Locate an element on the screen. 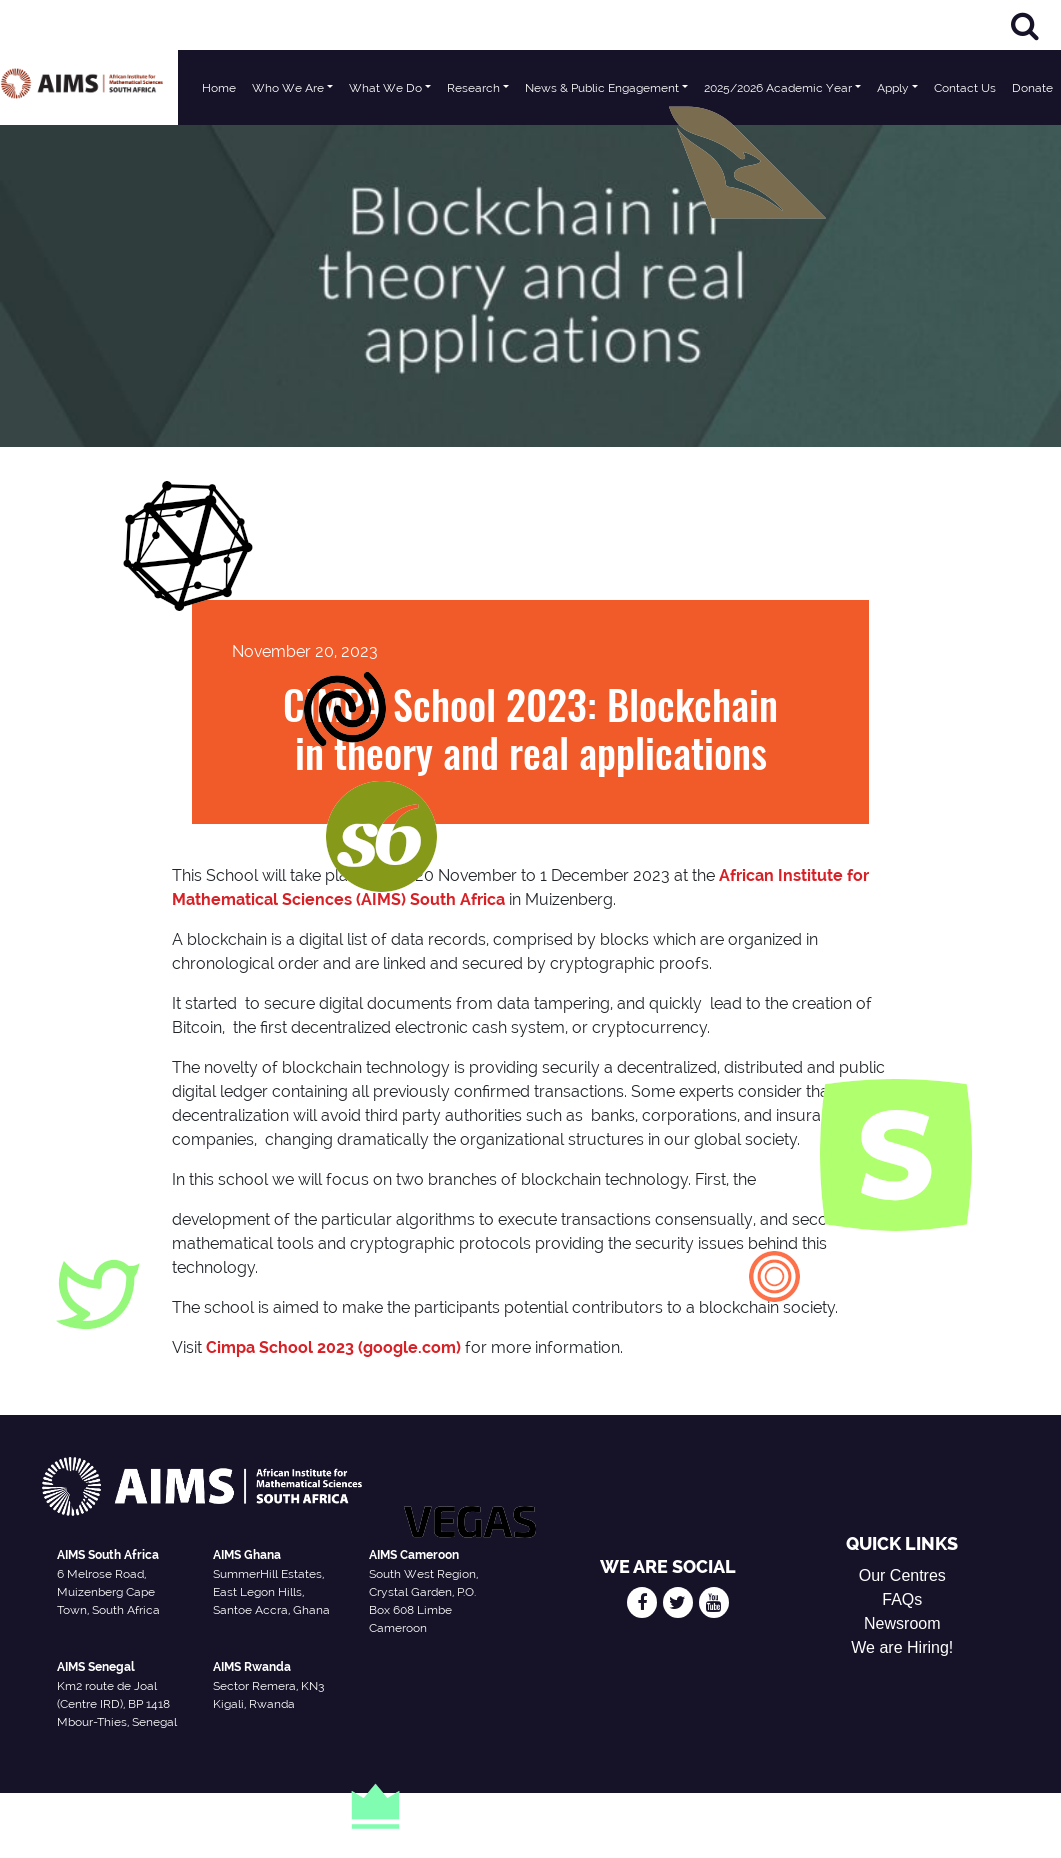 Image resolution: width=1061 pixels, height=1858 pixels. open zen browser is located at coordinates (774, 1276).